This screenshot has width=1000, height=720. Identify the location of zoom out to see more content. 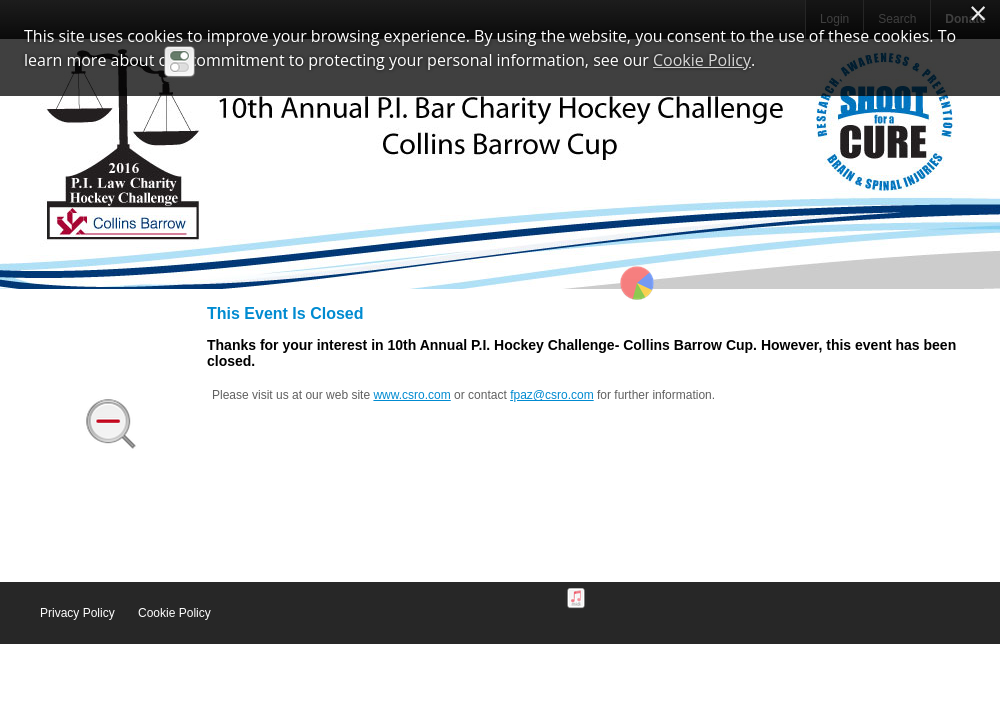
(111, 424).